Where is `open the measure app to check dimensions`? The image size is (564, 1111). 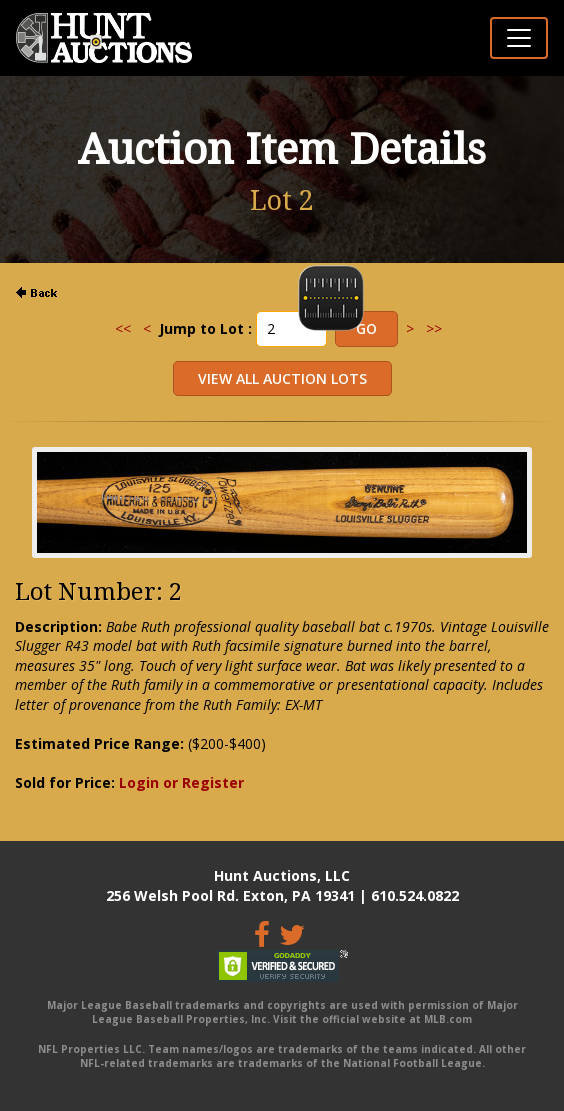 open the measure app to check dimensions is located at coordinates (331, 298).